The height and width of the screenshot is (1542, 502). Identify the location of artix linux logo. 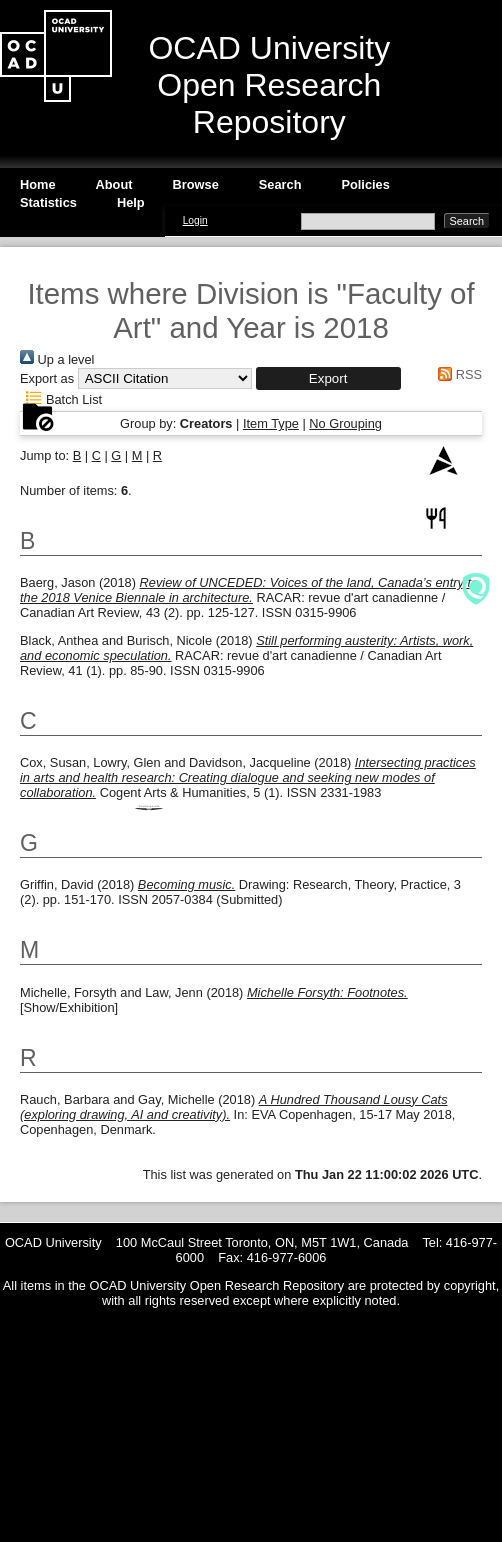
(443, 460).